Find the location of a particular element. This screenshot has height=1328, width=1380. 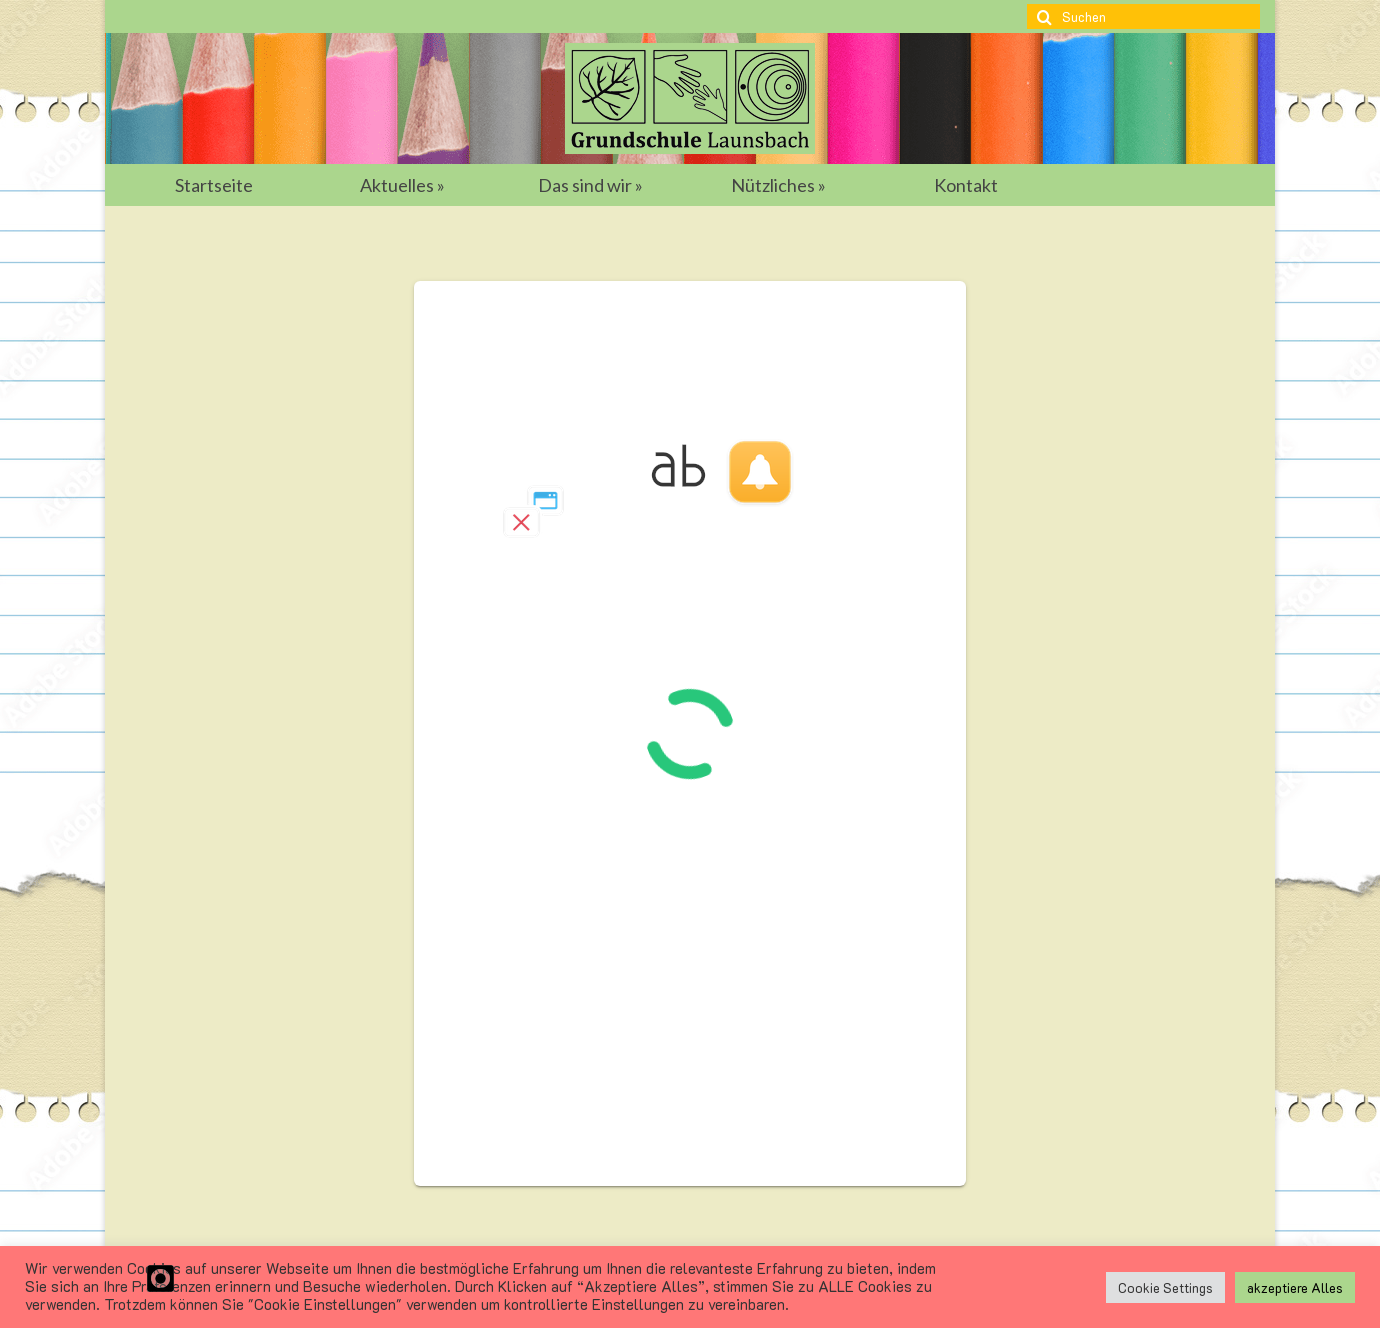

iPod Shuffle device in sidebar is located at coordinates (160, 1278).